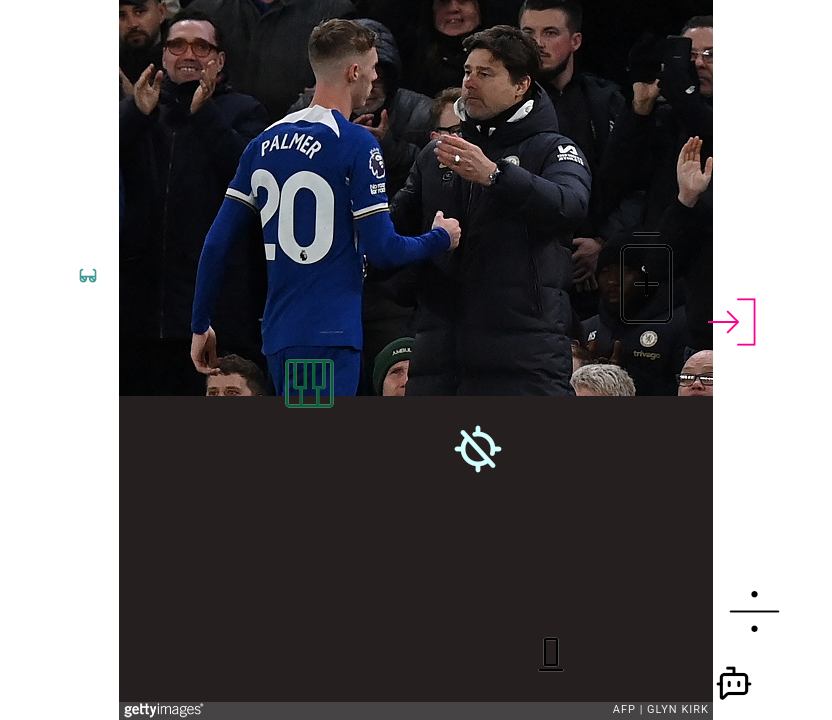 This screenshot has height=720, width=832. Describe the element at coordinates (734, 684) in the screenshot. I see `open chat with AI assistant` at that location.